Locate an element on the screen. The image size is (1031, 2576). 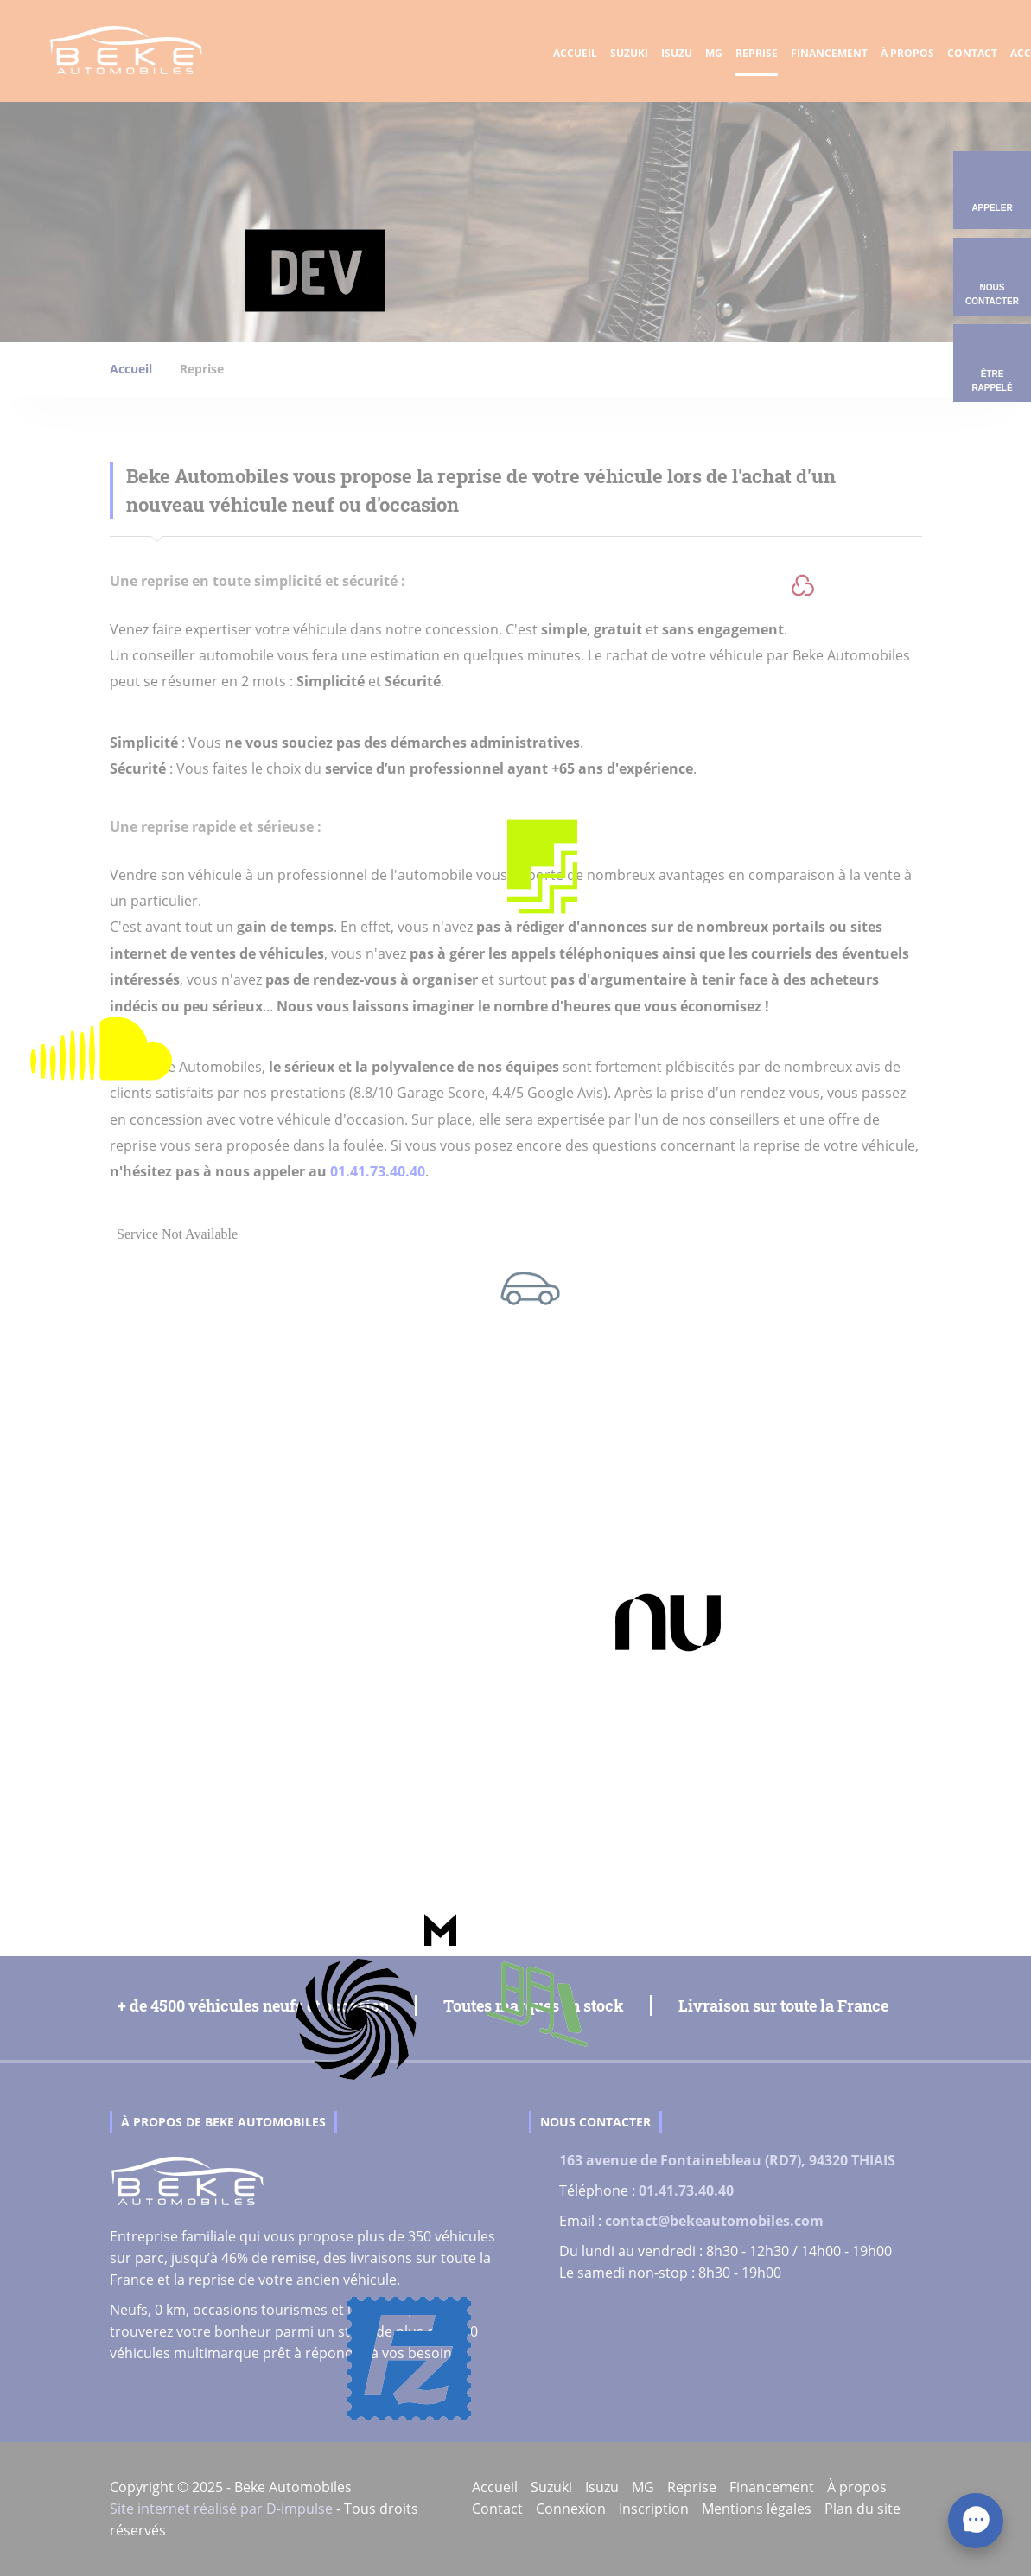
open FileZilla FTP client is located at coordinates (409, 2358).